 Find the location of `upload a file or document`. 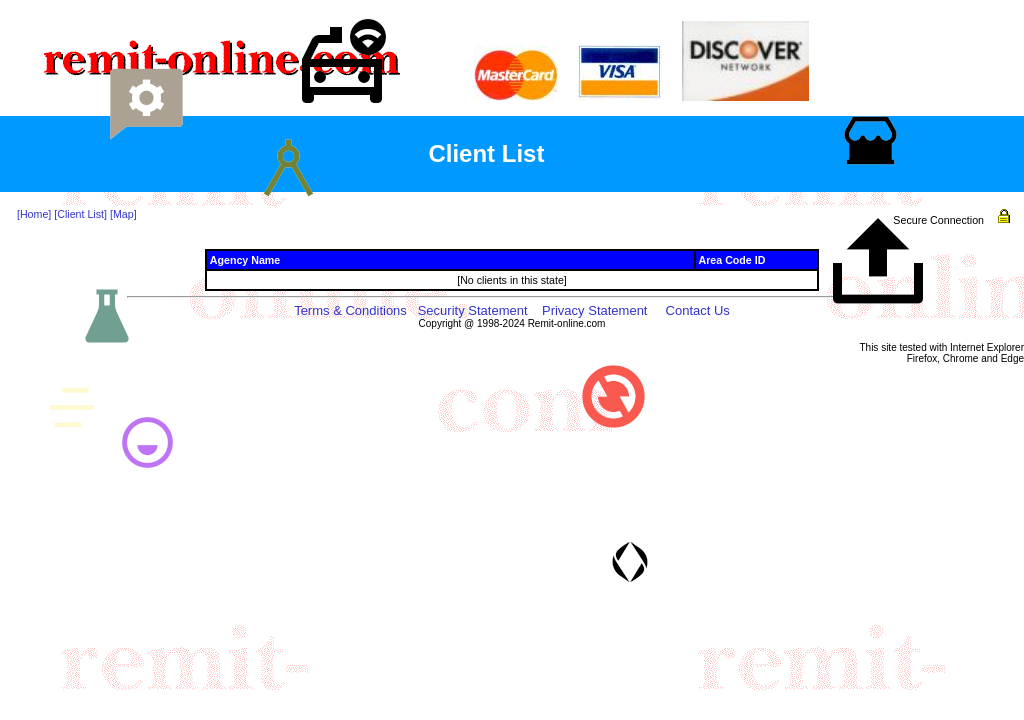

upload a file or document is located at coordinates (878, 263).